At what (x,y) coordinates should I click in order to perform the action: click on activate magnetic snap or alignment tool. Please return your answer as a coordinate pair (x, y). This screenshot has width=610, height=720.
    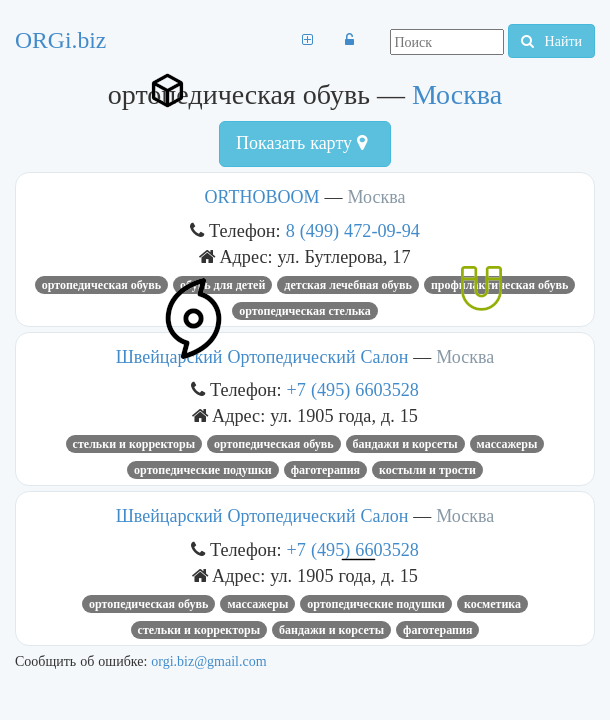
    Looking at the image, I should click on (481, 286).